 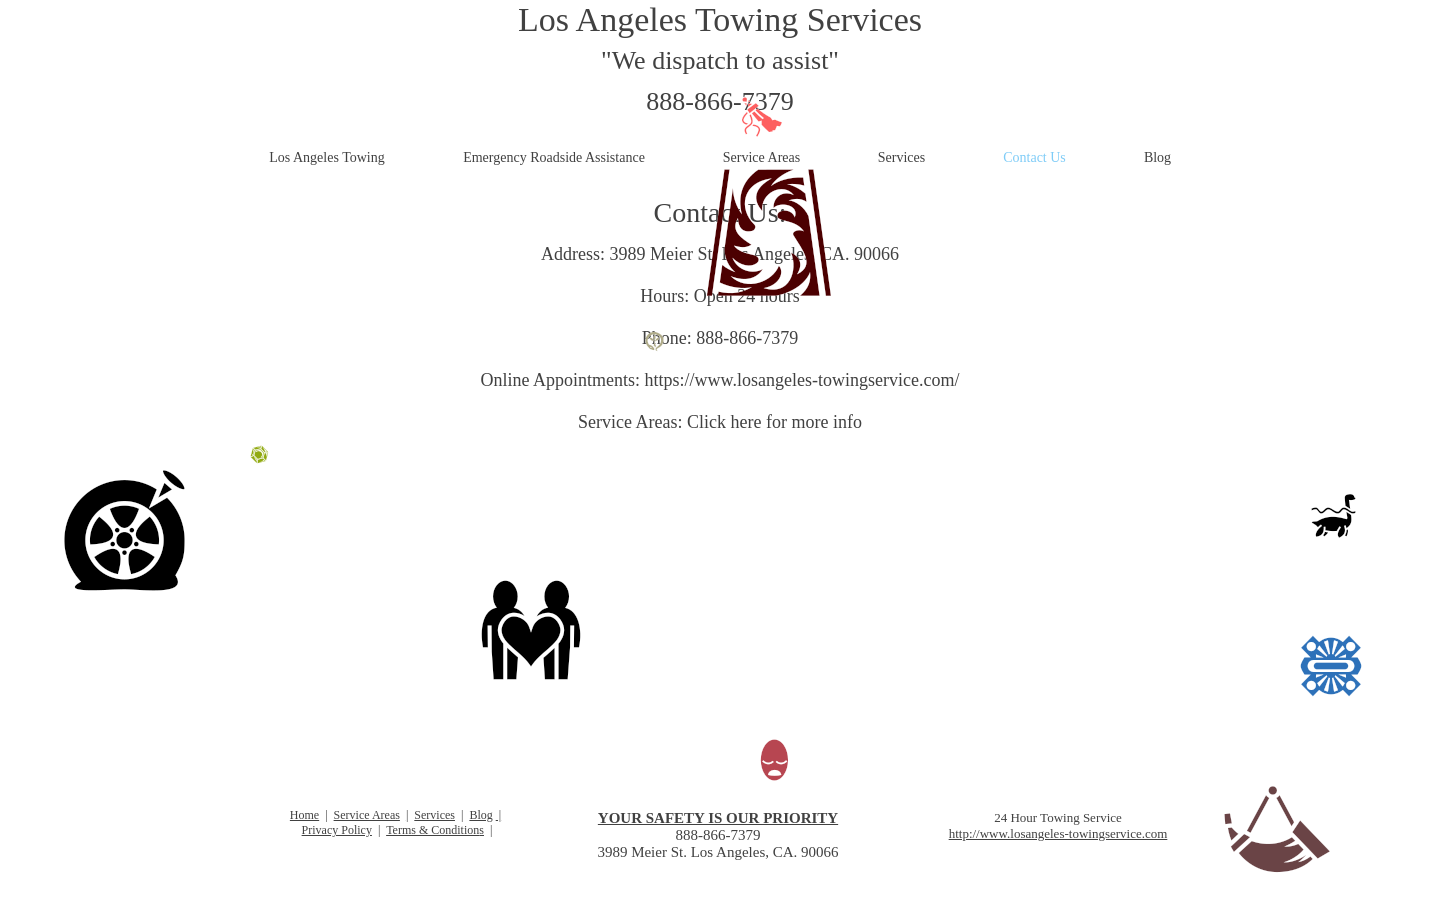 What do you see at coordinates (654, 341) in the screenshot?
I see `browse plants and animals category` at bounding box center [654, 341].